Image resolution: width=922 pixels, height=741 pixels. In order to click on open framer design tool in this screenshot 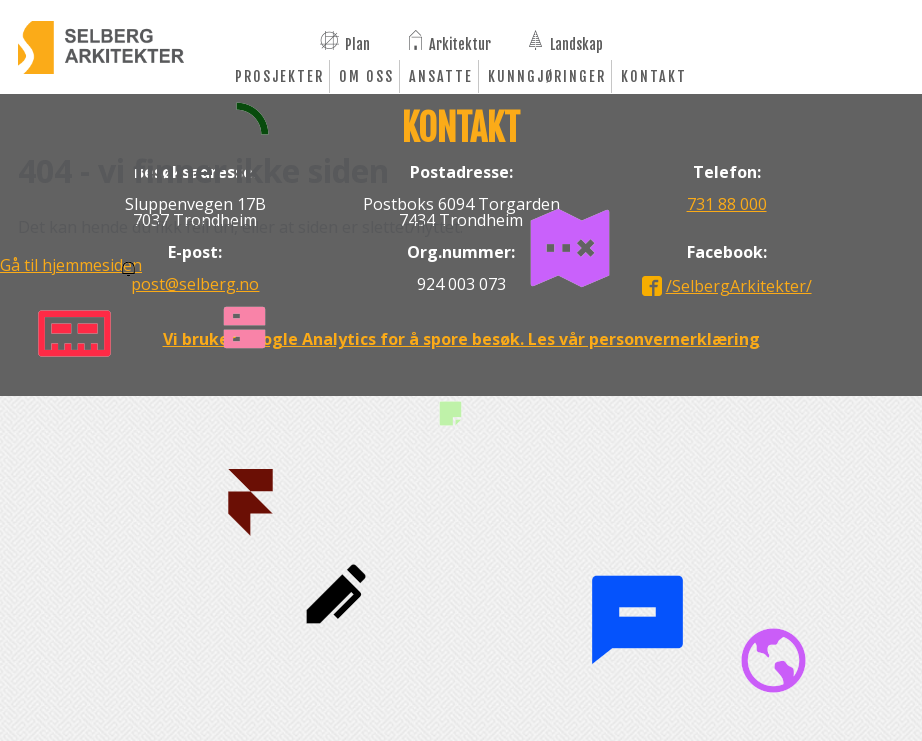, I will do `click(250, 502)`.